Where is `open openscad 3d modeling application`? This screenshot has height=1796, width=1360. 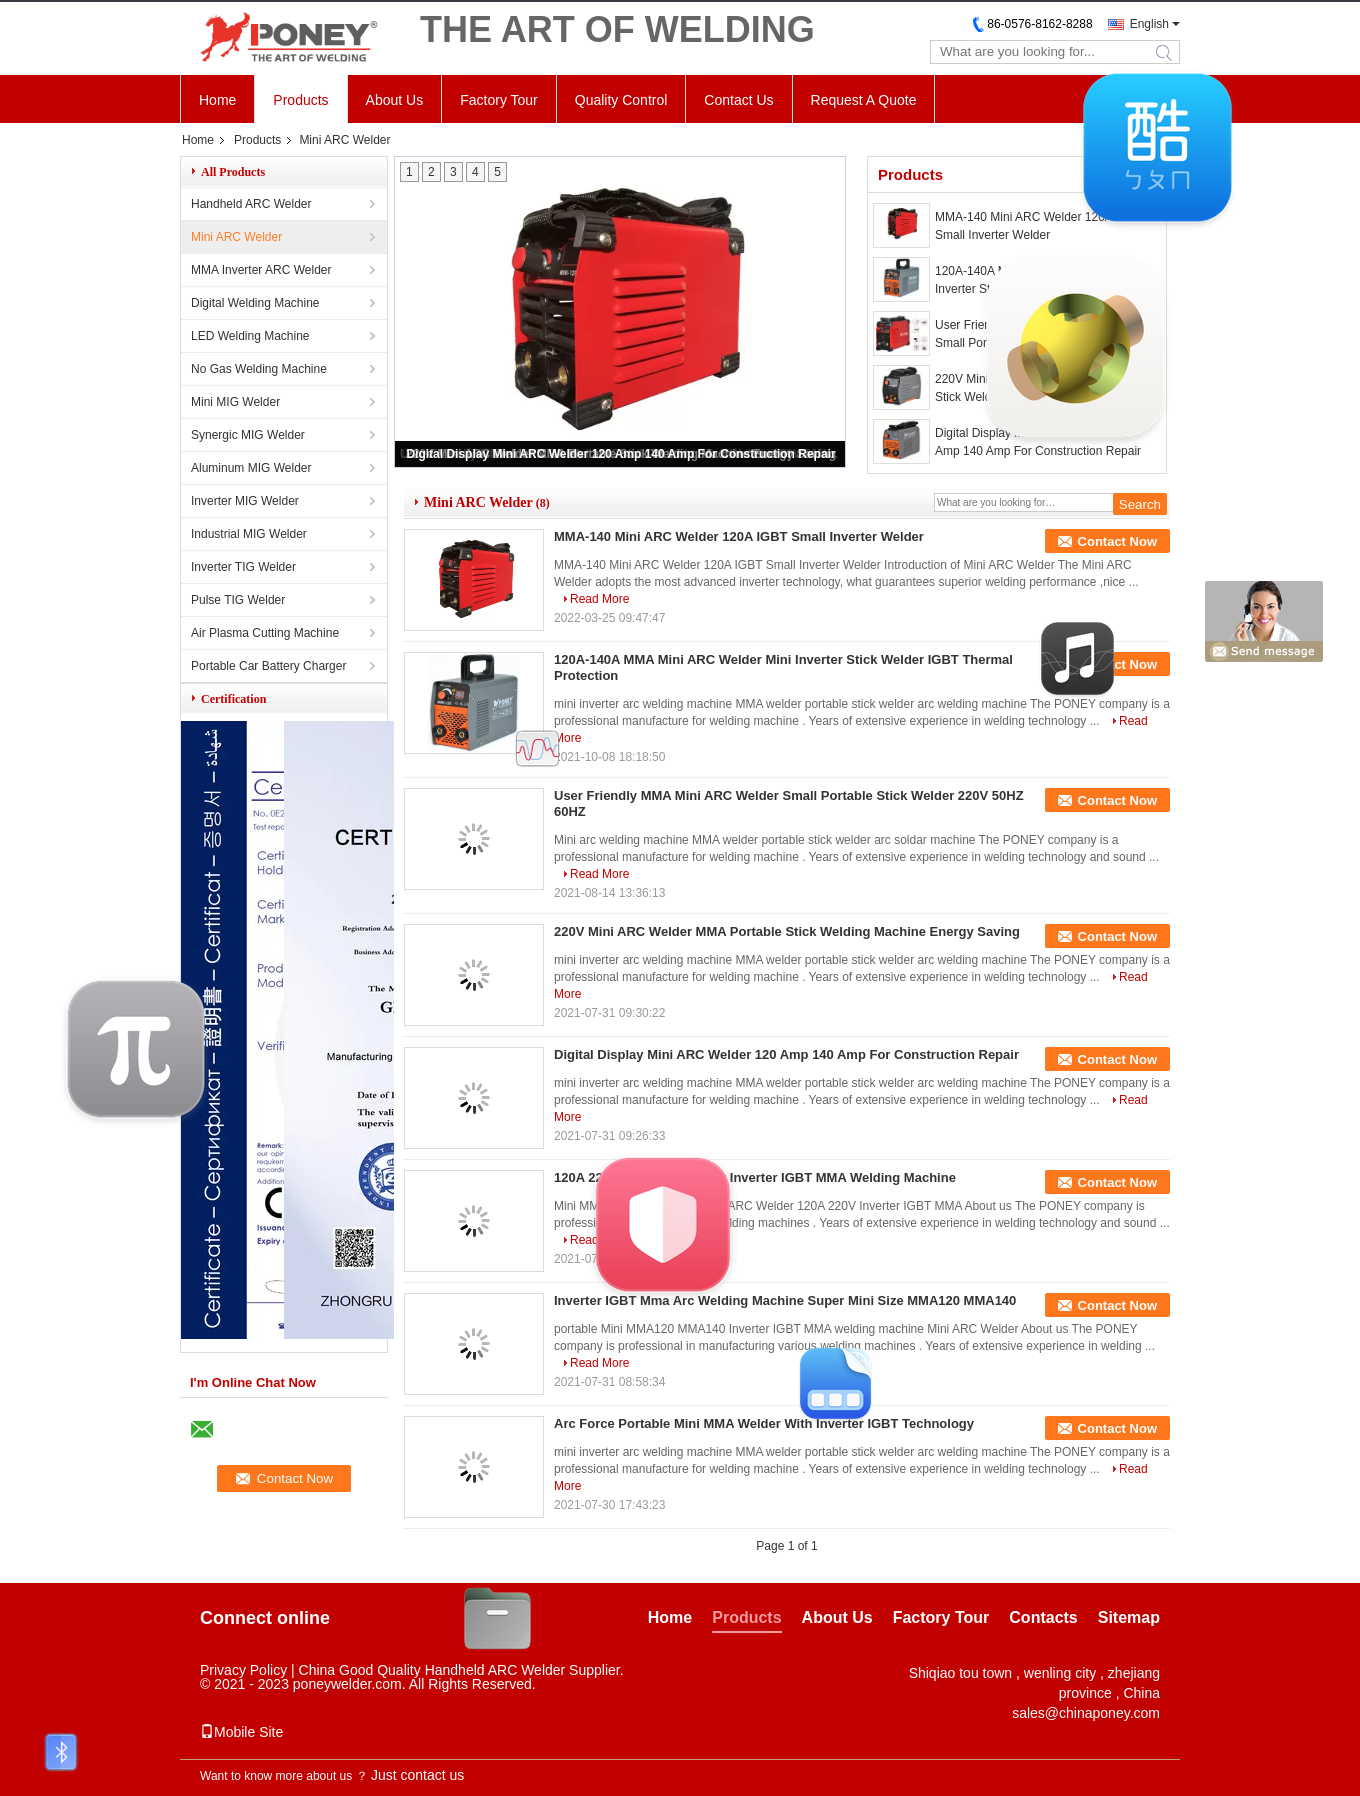
open openscad 3d modeling application is located at coordinates (1075, 348).